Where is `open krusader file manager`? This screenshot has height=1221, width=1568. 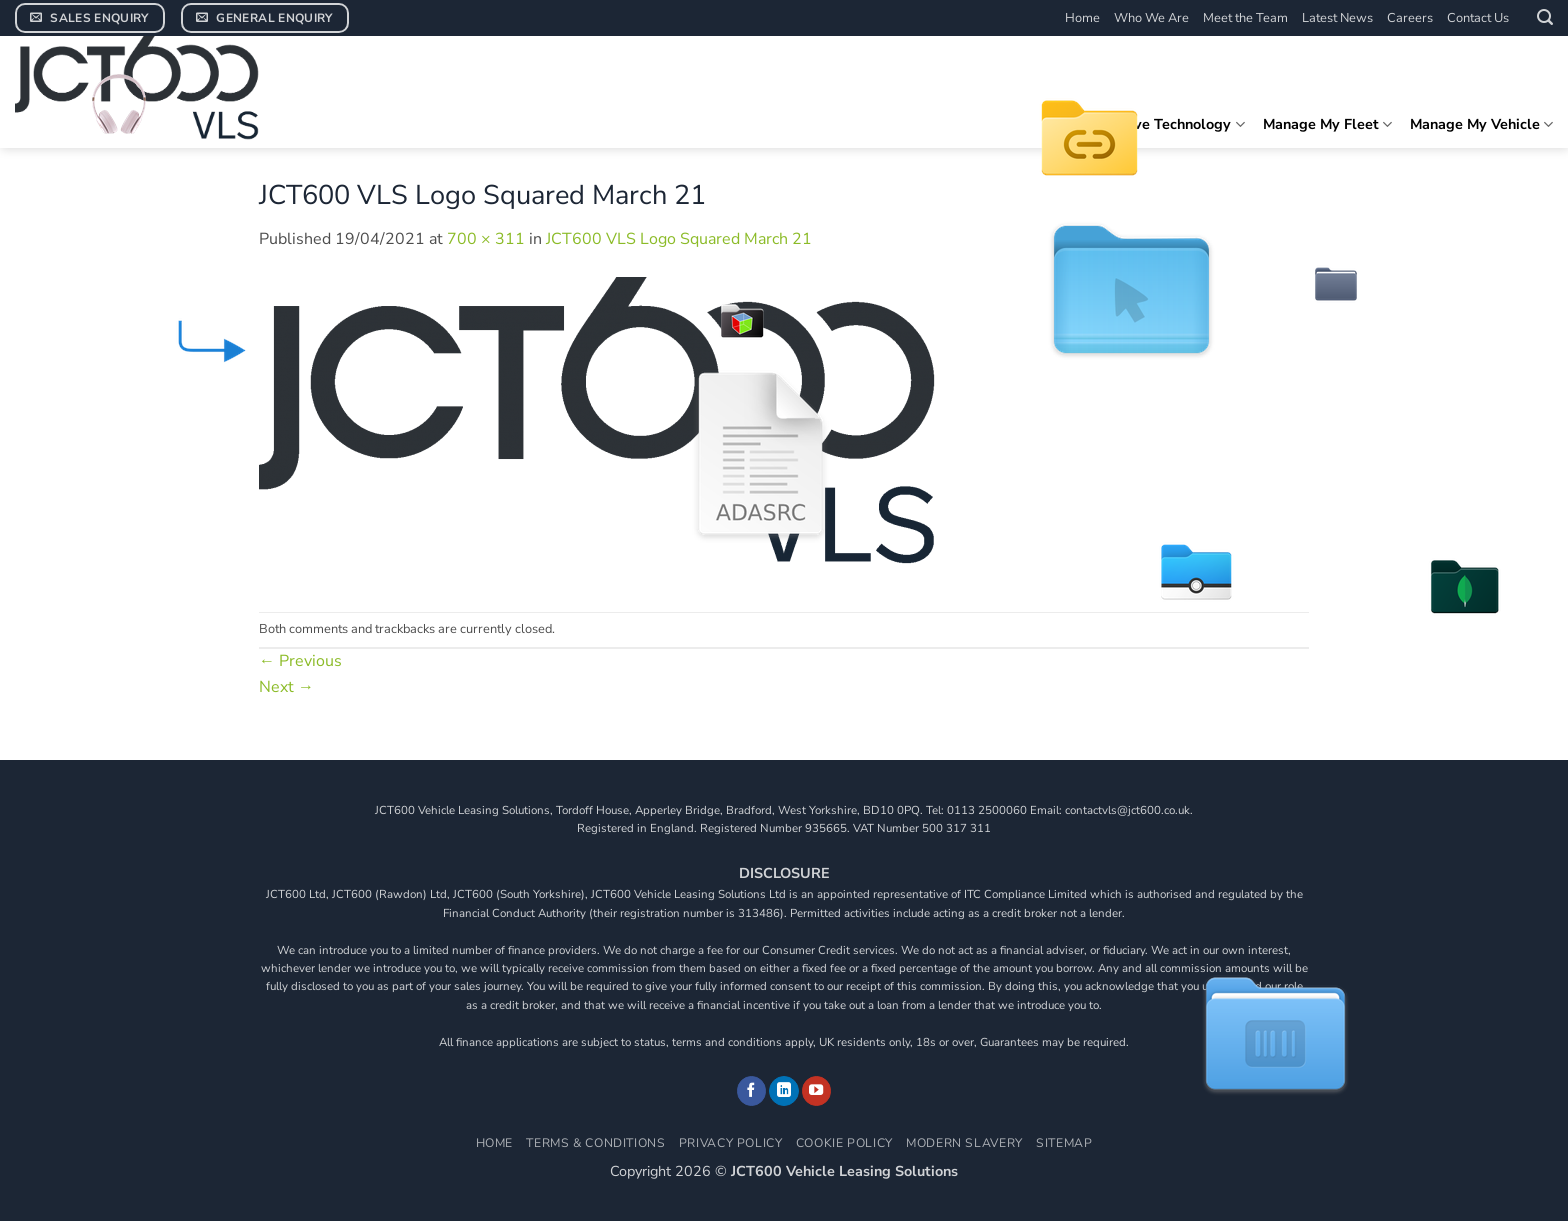
open krusader file manager is located at coordinates (1131, 289).